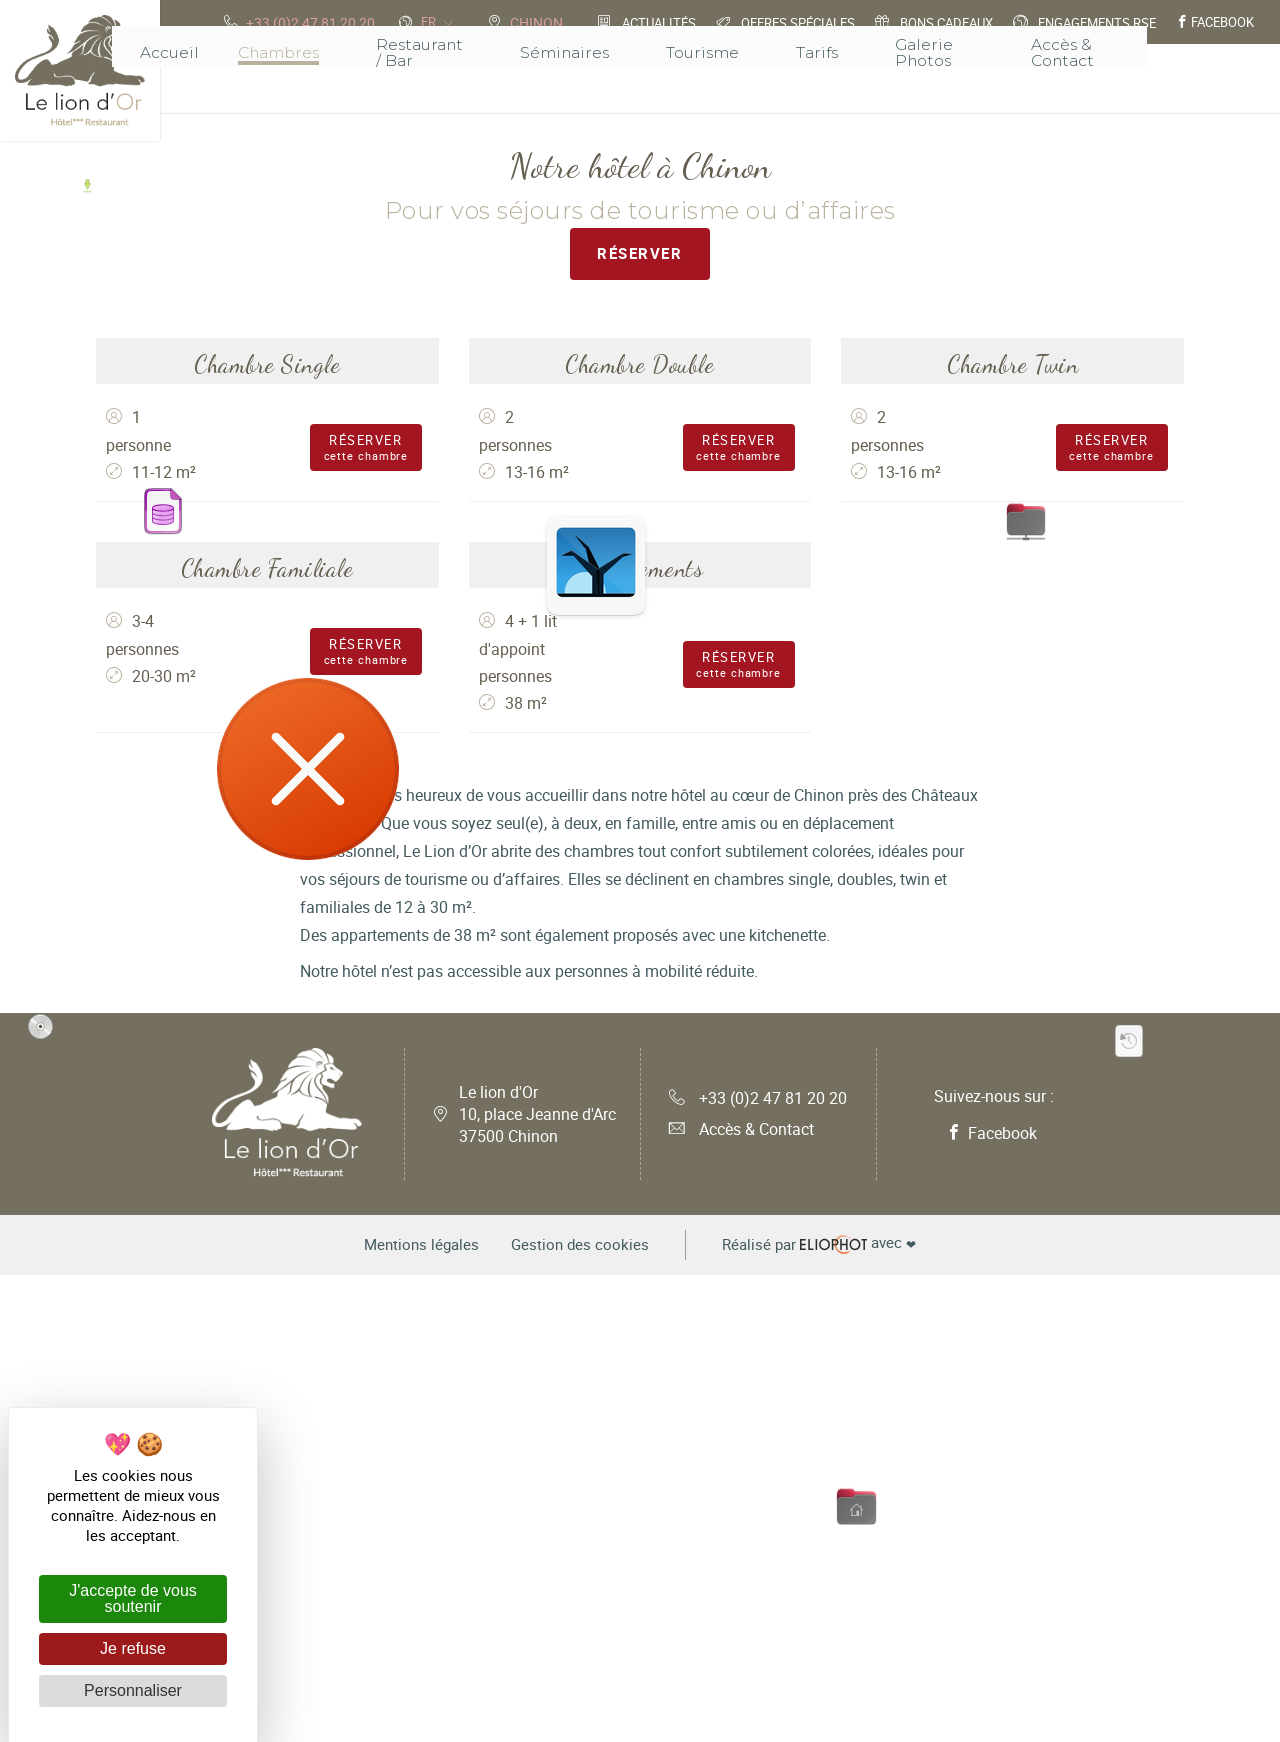 Image resolution: width=1280 pixels, height=1742 pixels. I want to click on open shotwell photo manager, so click(596, 567).